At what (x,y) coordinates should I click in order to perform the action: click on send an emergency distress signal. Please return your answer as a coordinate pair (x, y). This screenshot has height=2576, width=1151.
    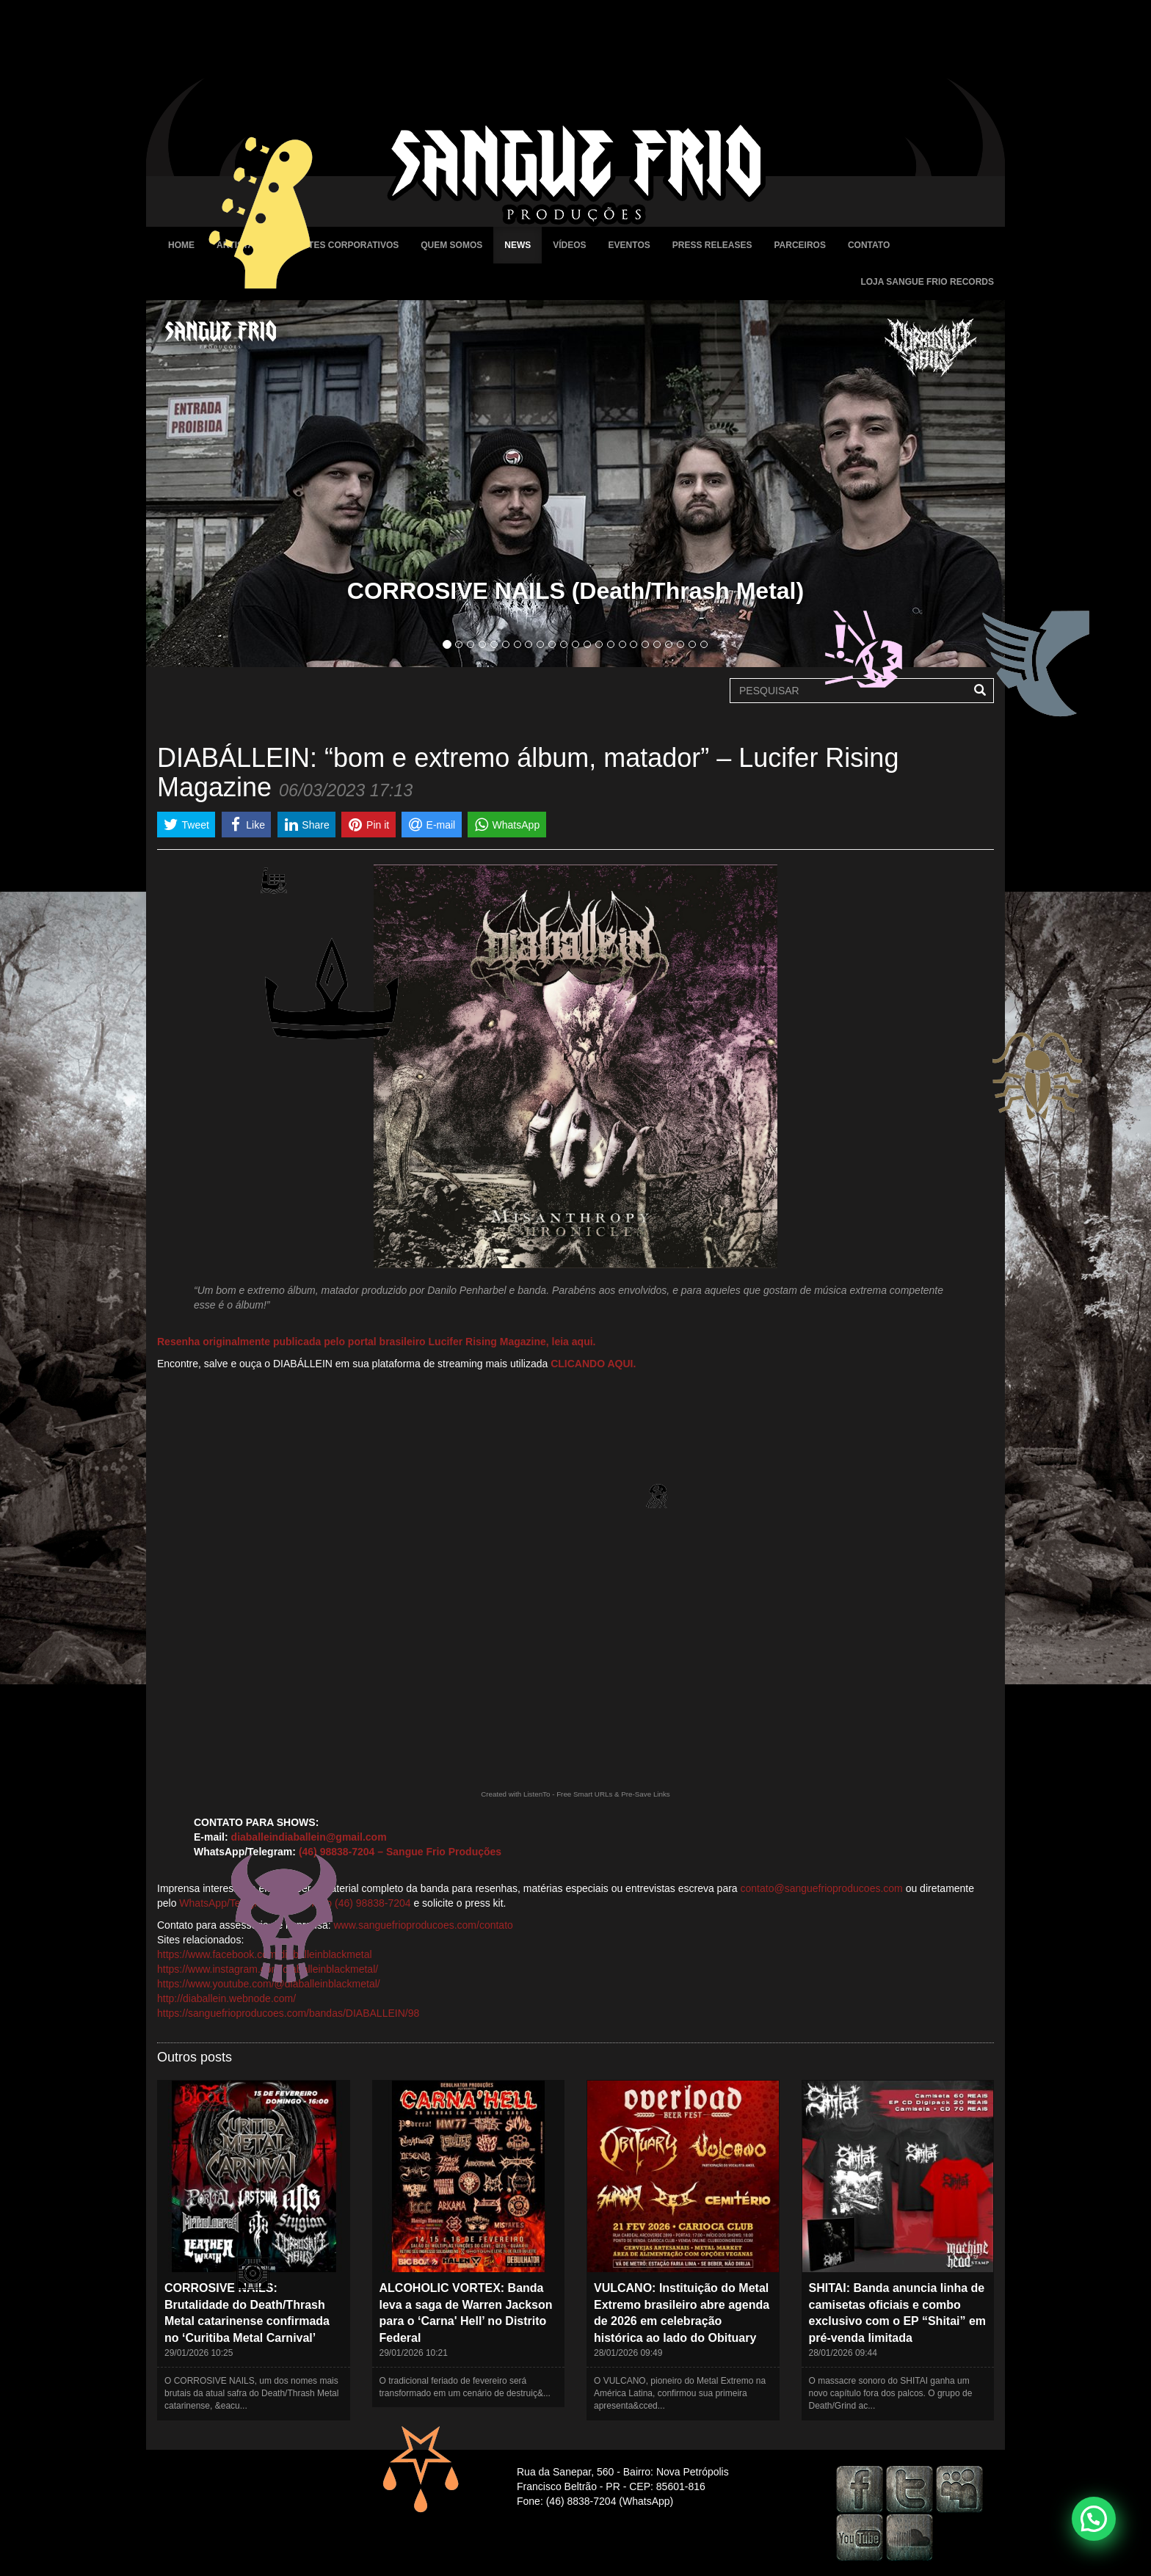
    Looking at the image, I should click on (863, 649).